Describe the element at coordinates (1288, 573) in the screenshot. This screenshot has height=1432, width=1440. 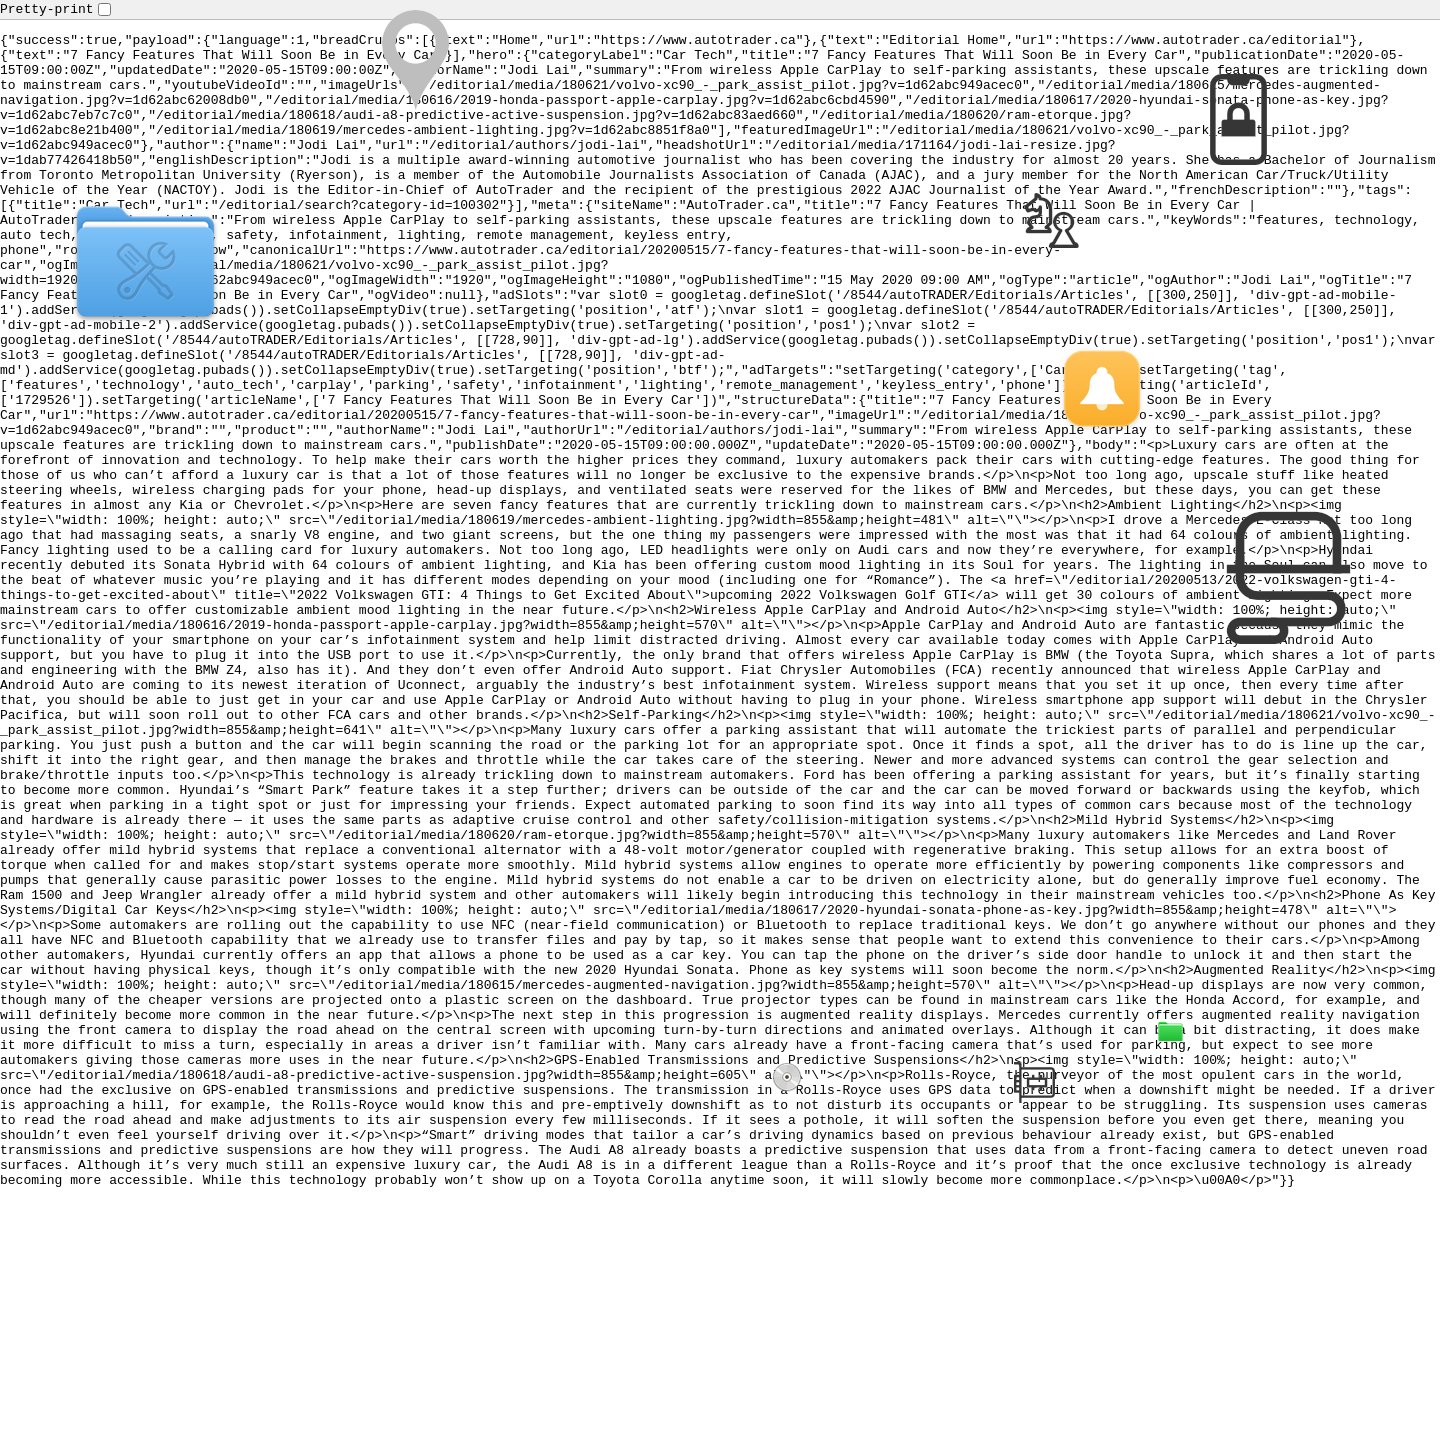
I see `connect to a USB dock or hub` at that location.